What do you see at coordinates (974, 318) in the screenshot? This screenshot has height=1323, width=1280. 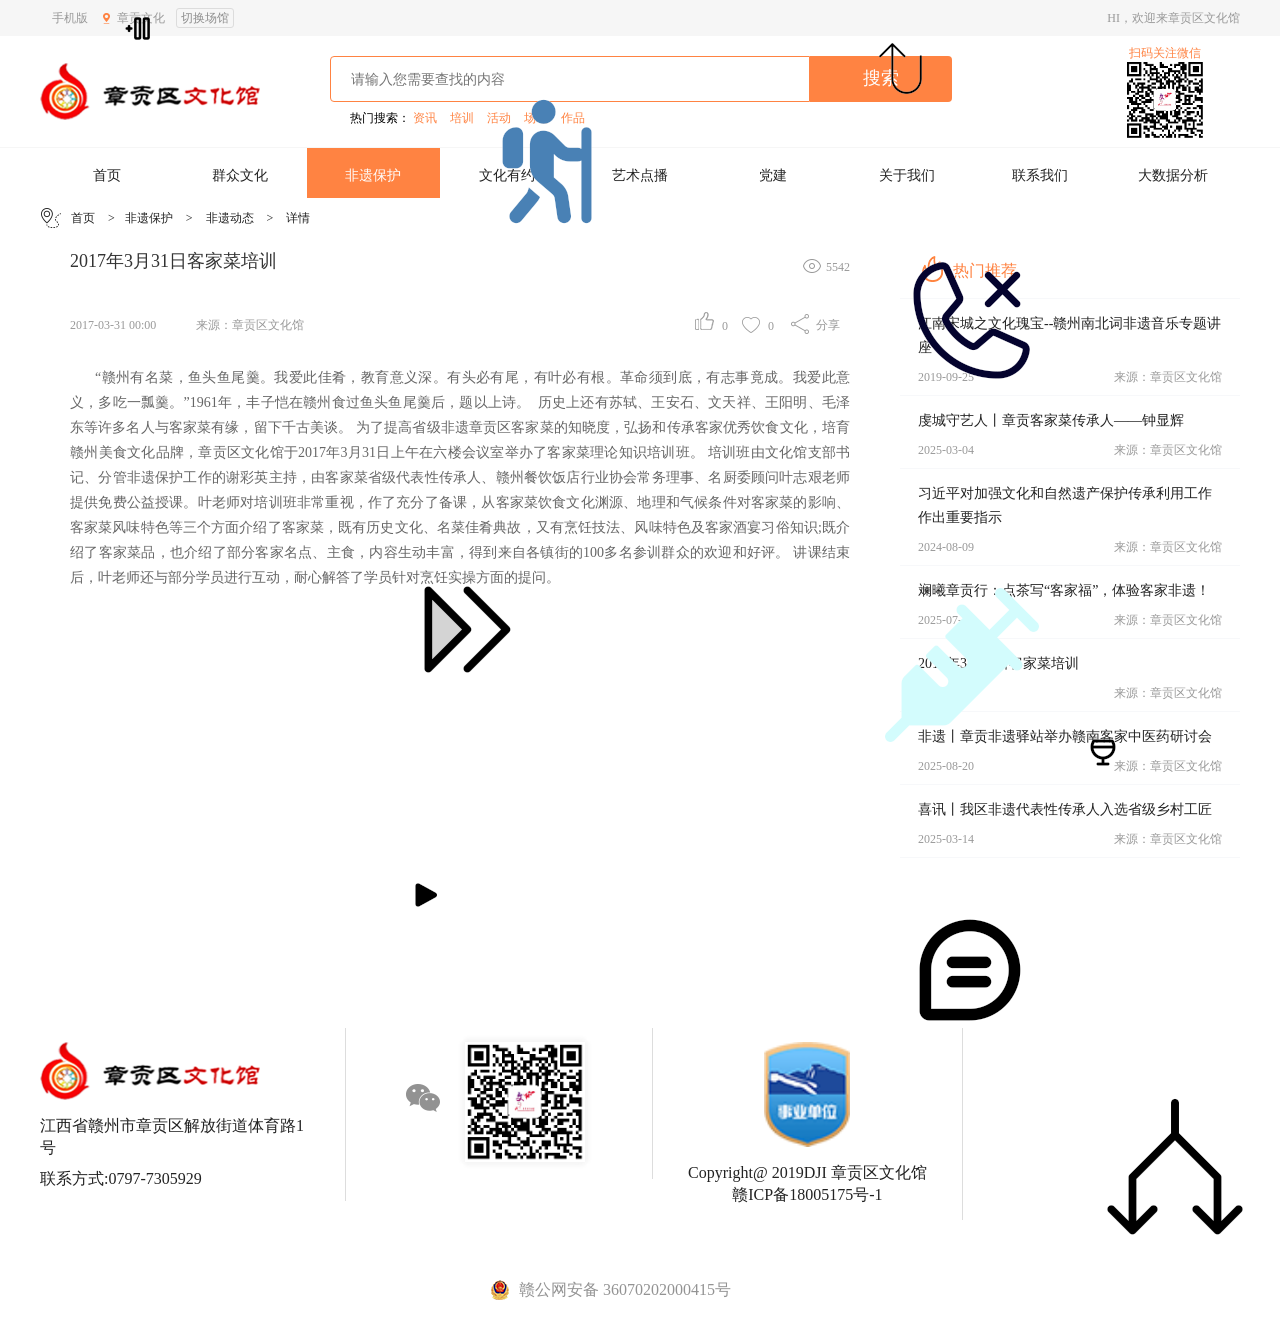 I see `end or decline a phone call` at bounding box center [974, 318].